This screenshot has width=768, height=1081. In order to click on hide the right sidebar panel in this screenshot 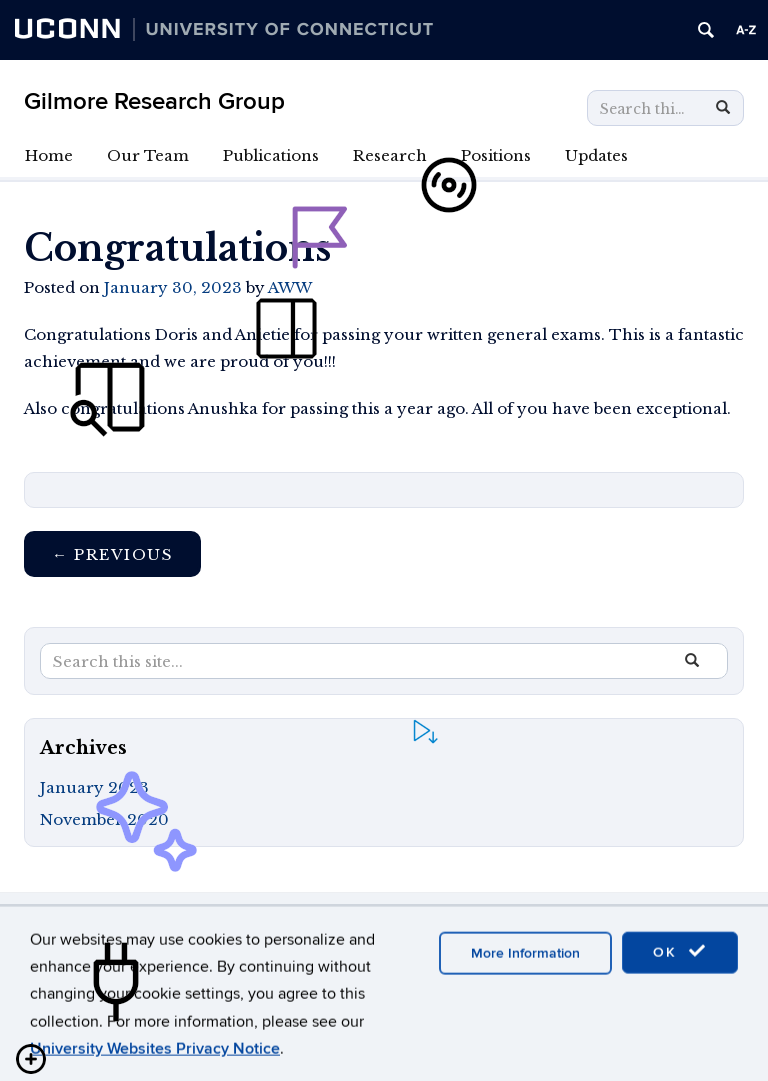, I will do `click(286, 328)`.